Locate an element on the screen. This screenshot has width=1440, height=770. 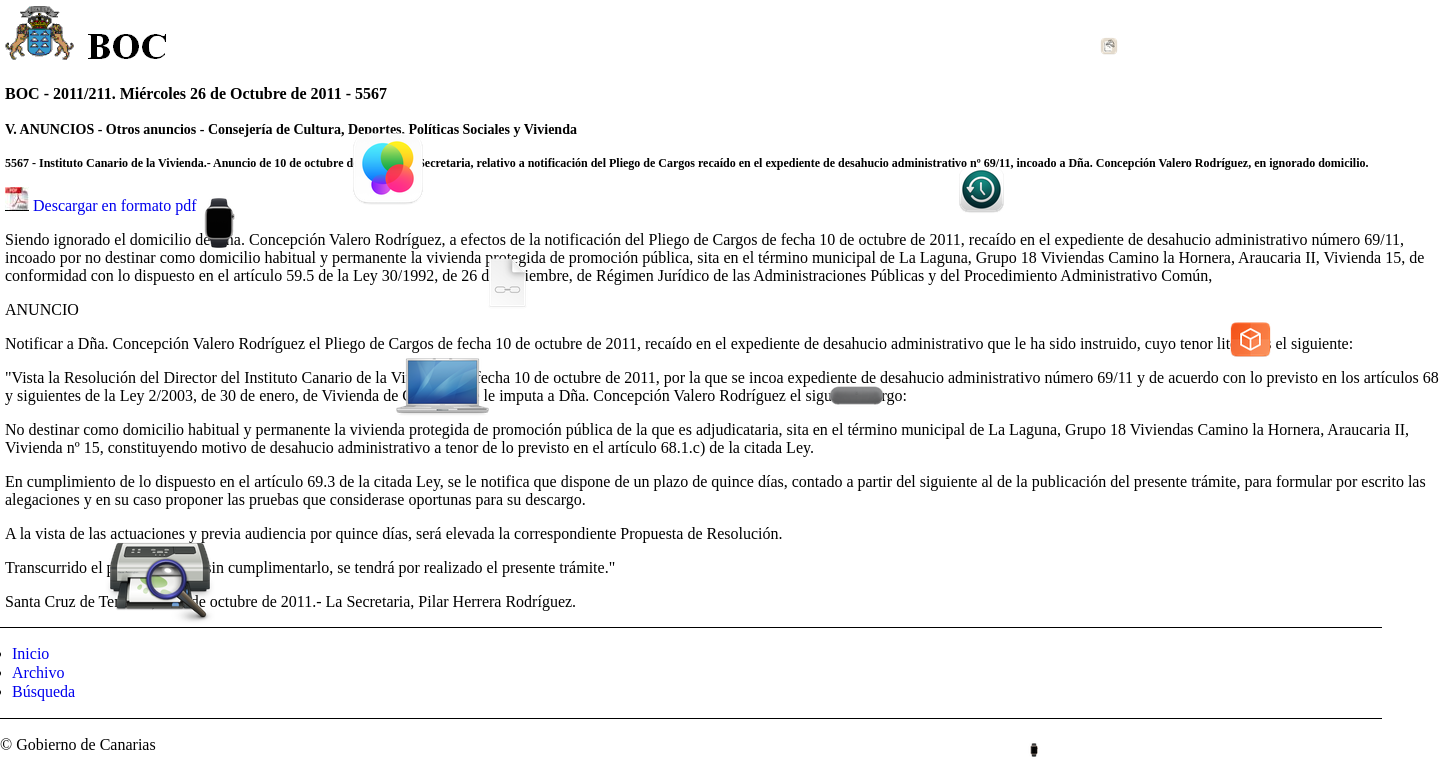
represents a powerbook g4 17-inch device is located at coordinates (442, 384).